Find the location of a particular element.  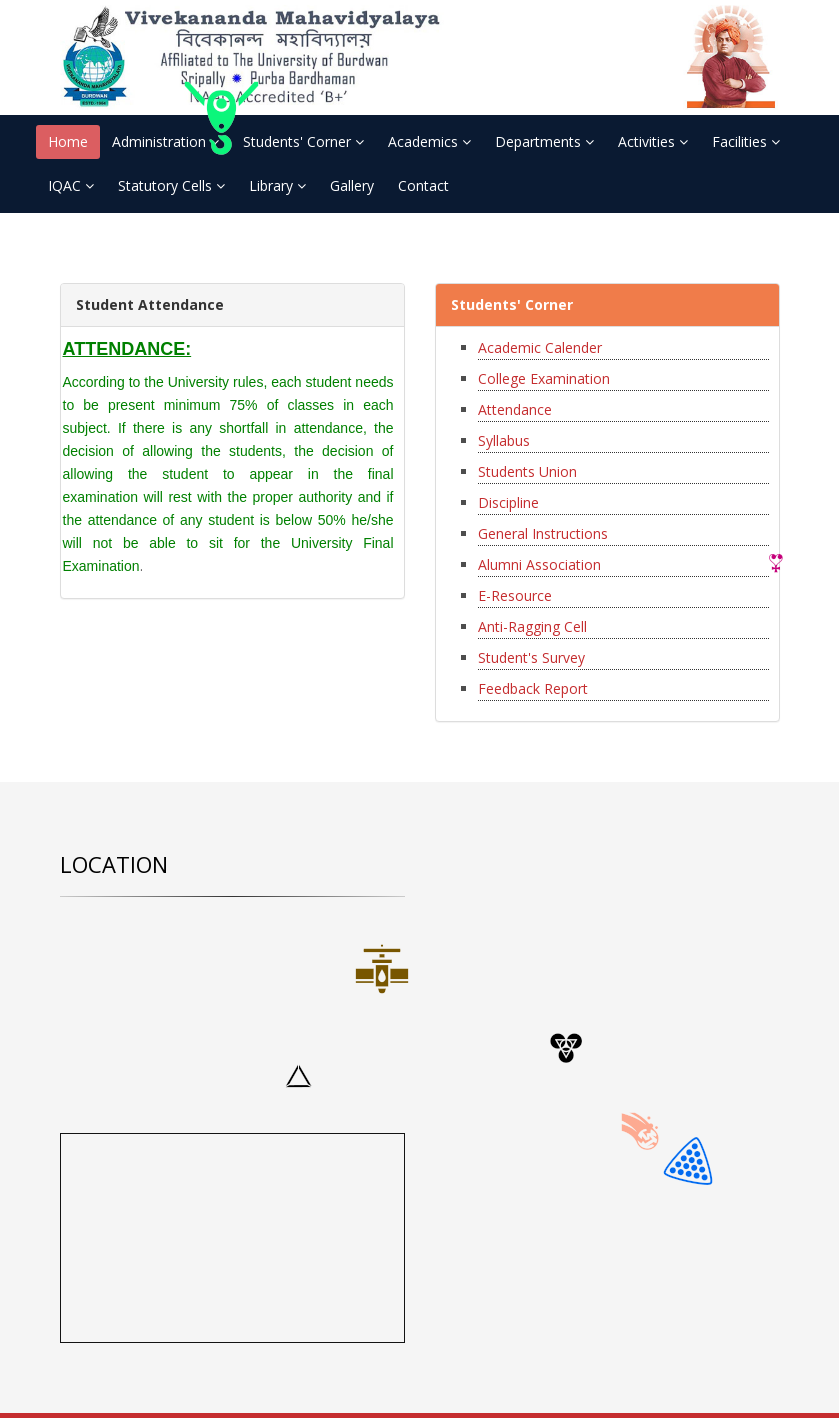

indicates crane or lifting equipment in a game interface is located at coordinates (221, 118).